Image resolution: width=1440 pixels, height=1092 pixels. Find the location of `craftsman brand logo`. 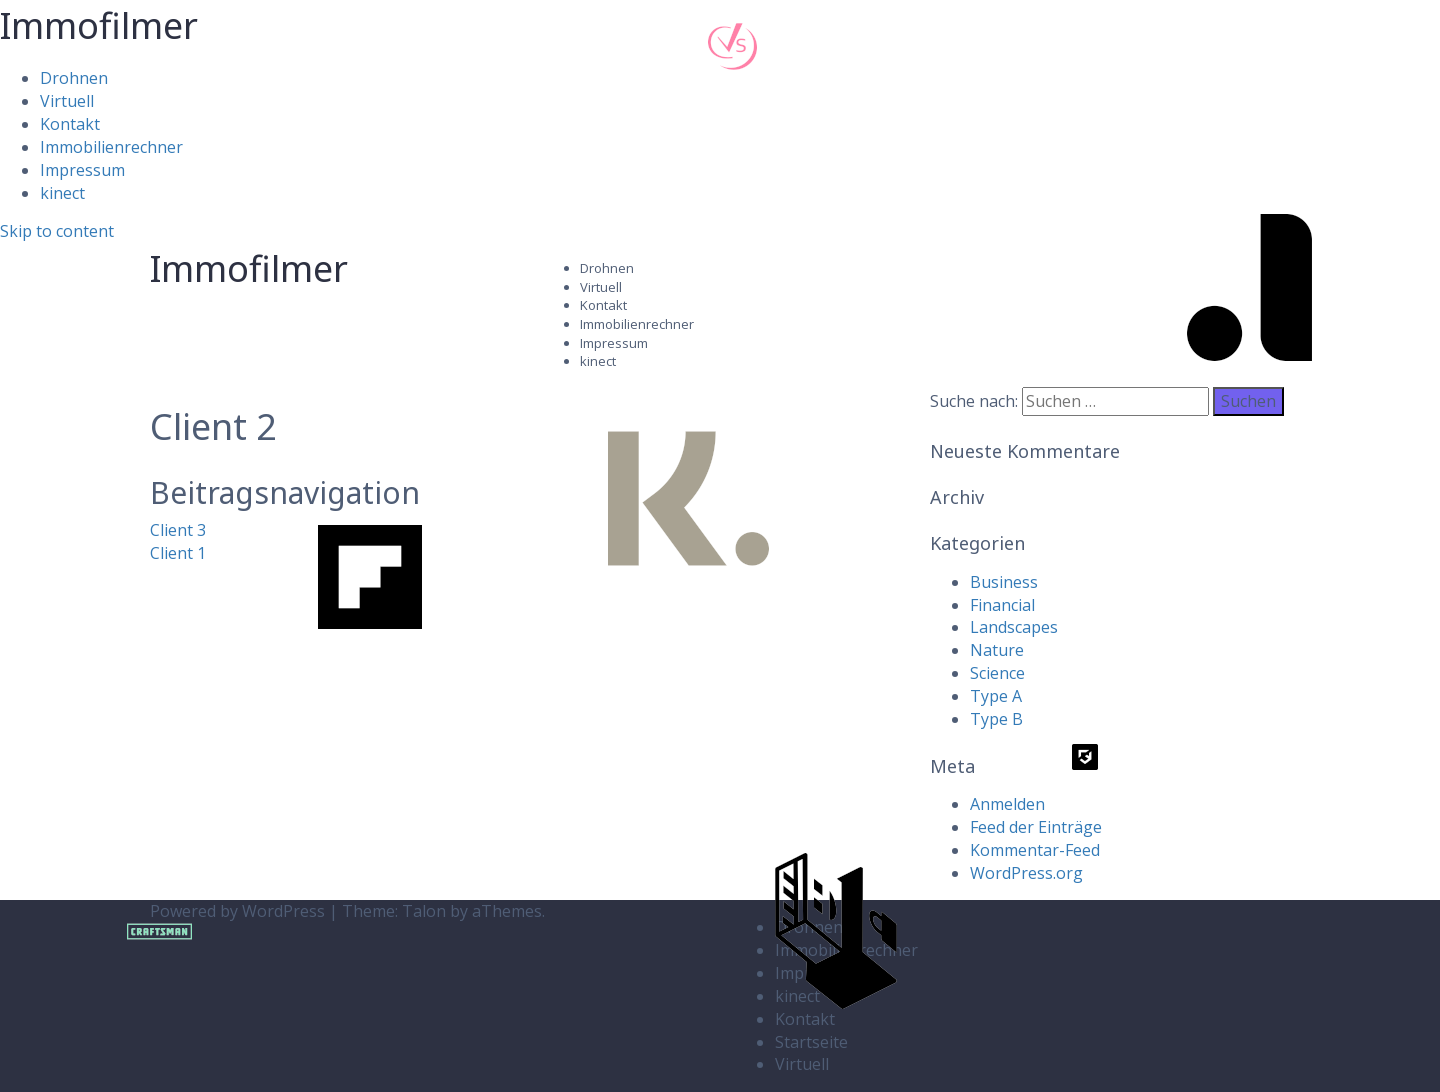

craftsman brand logo is located at coordinates (159, 931).